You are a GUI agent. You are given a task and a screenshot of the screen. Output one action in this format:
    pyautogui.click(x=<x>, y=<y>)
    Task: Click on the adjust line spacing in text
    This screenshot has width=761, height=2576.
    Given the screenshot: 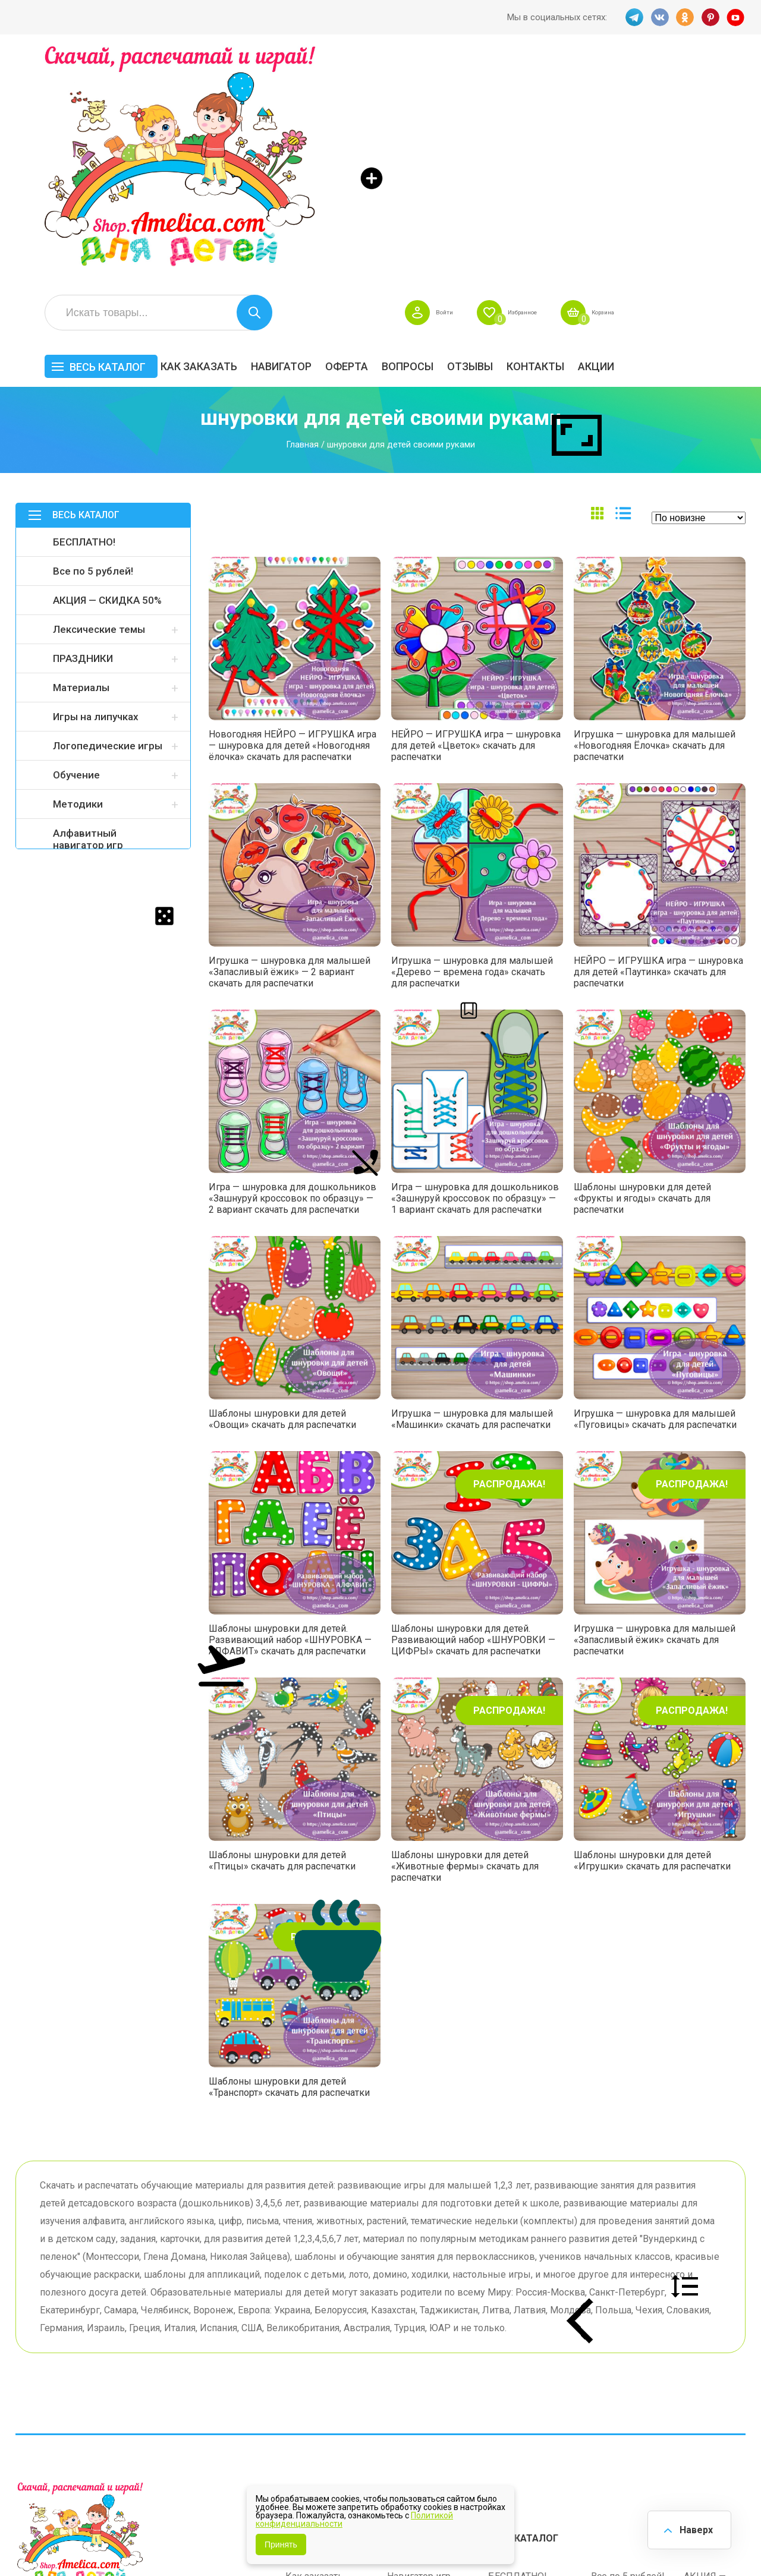 What is the action you would take?
    pyautogui.click(x=684, y=2286)
    